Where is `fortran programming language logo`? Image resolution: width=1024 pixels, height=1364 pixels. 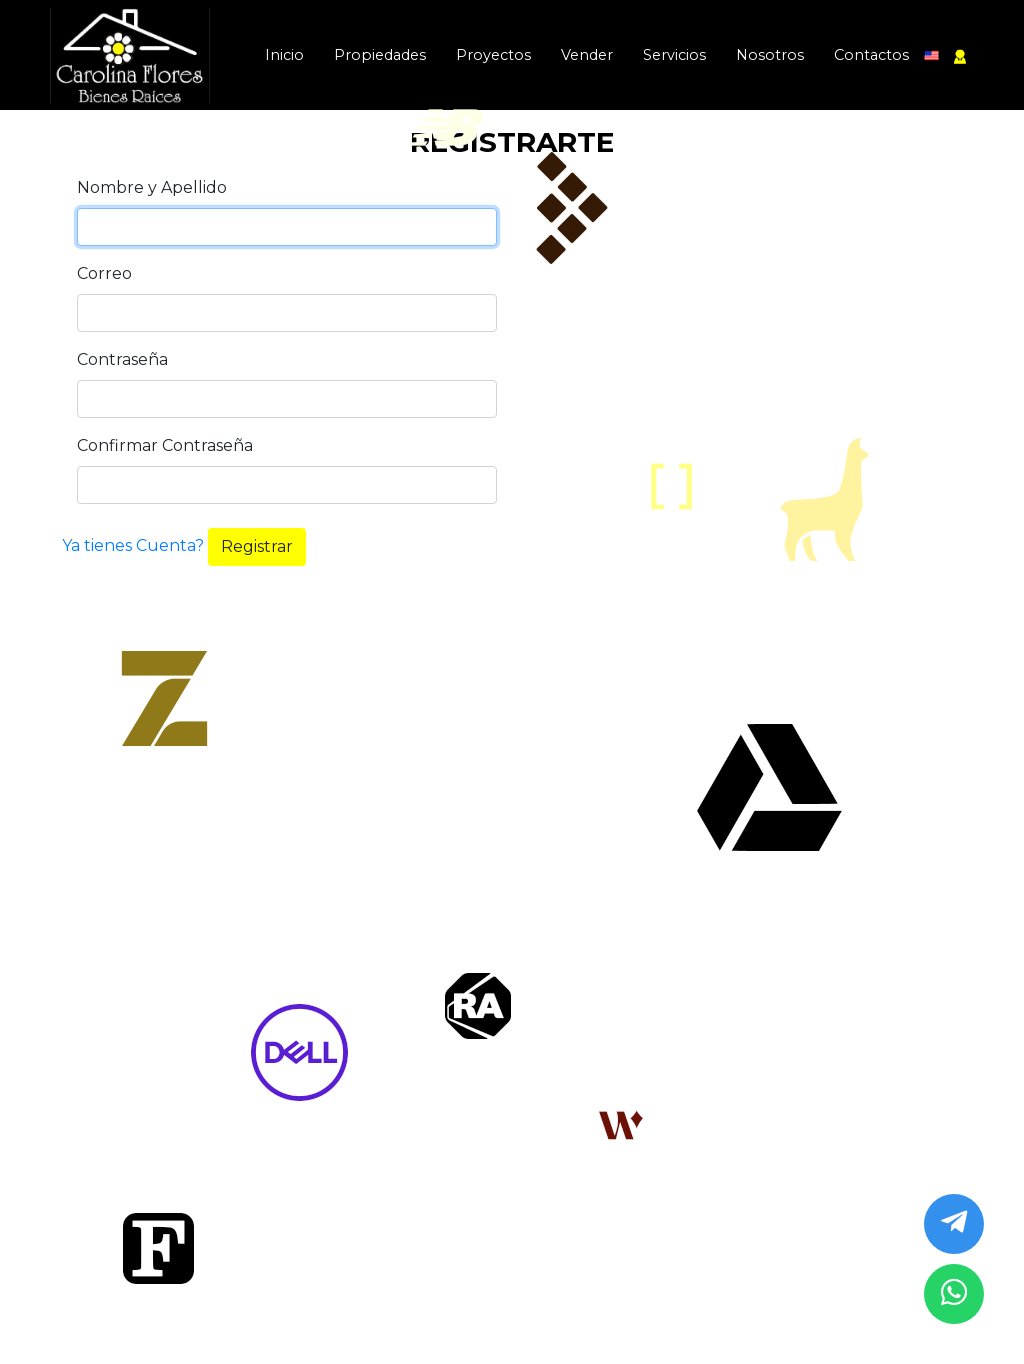 fortran programming language logo is located at coordinates (158, 1248).